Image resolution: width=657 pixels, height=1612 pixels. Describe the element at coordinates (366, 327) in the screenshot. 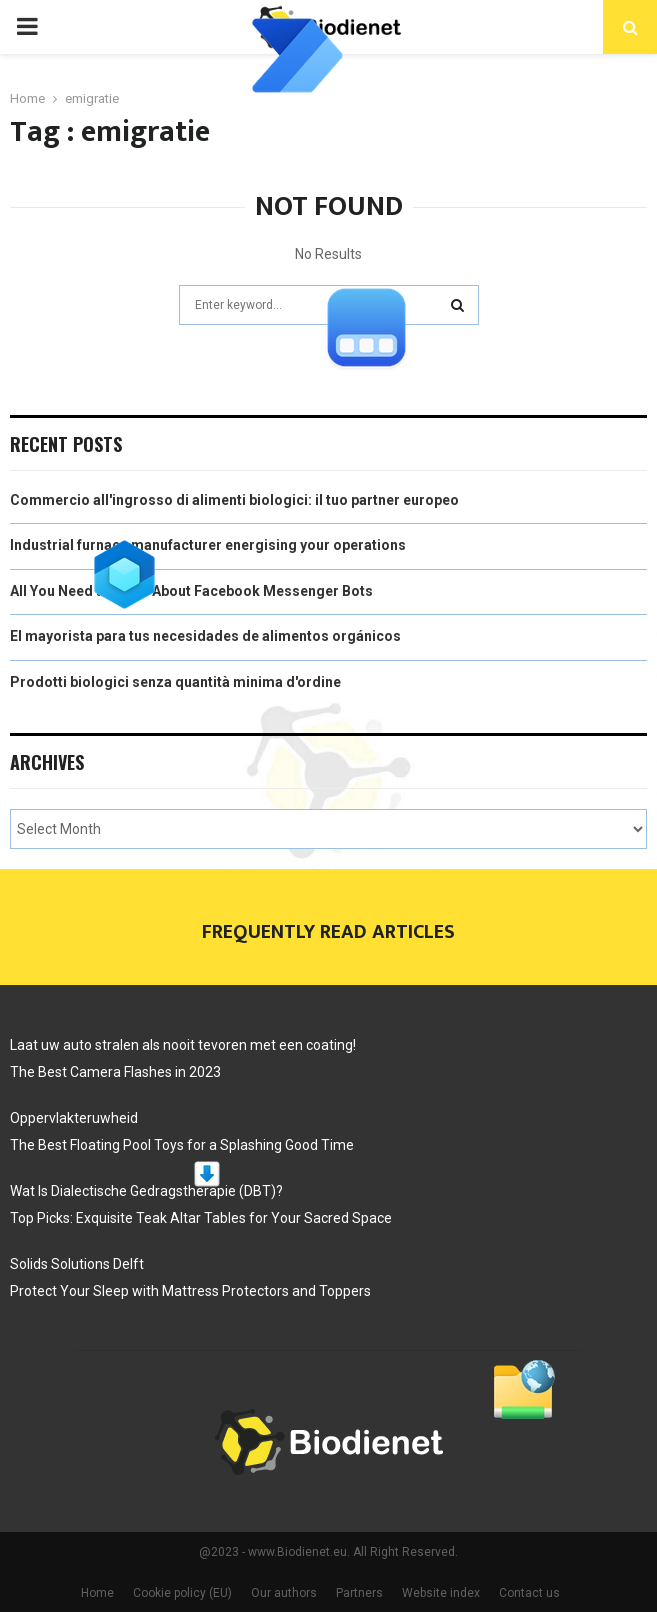

I see `open the dock application` at that location.